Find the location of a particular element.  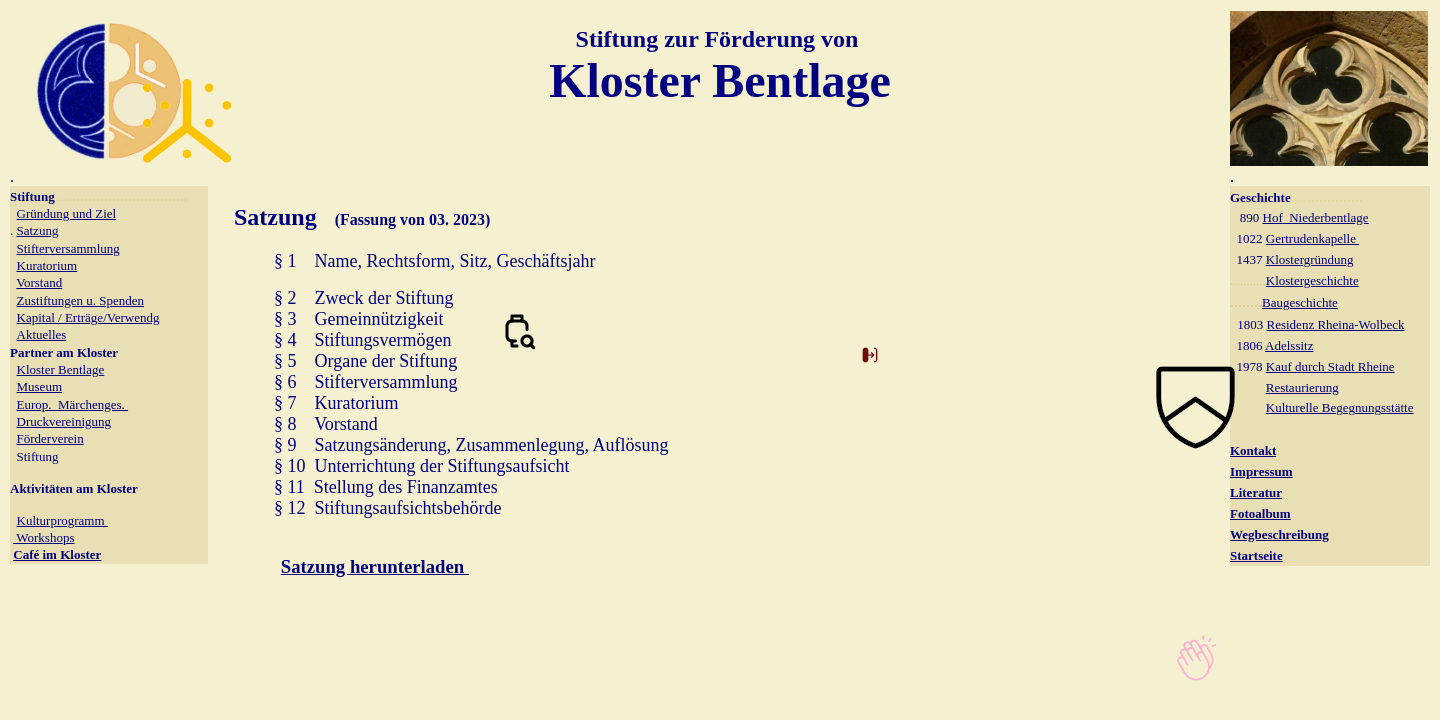

view 3D scatter plot visualization is located at coordinates (187, 123).